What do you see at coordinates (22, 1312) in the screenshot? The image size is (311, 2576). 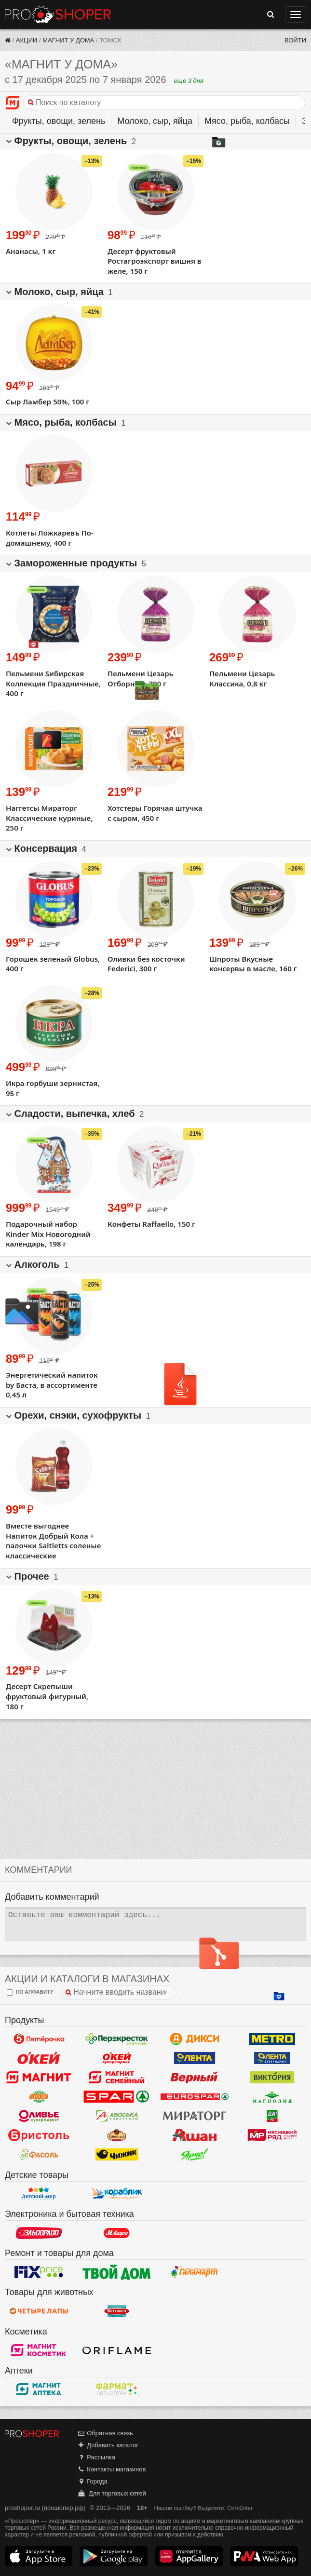 I see `open pictures folder` at bounding box center [22, 1312].